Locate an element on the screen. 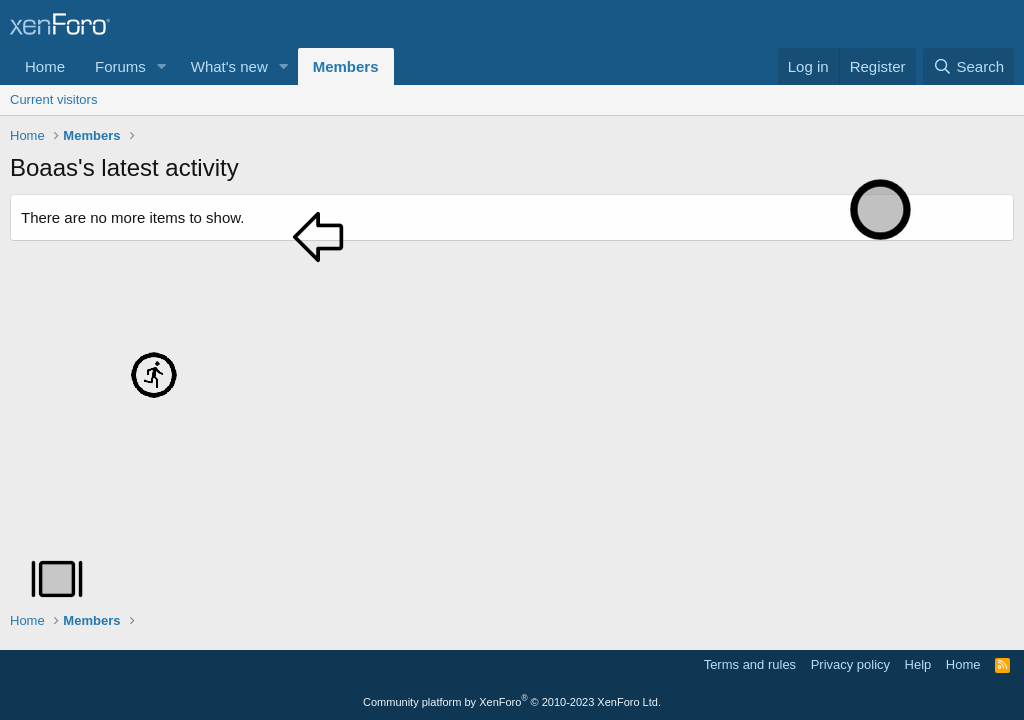 The height and width of the screenshot is (720, 1024). go back to the previous screen is located at coordinates (320, 237).